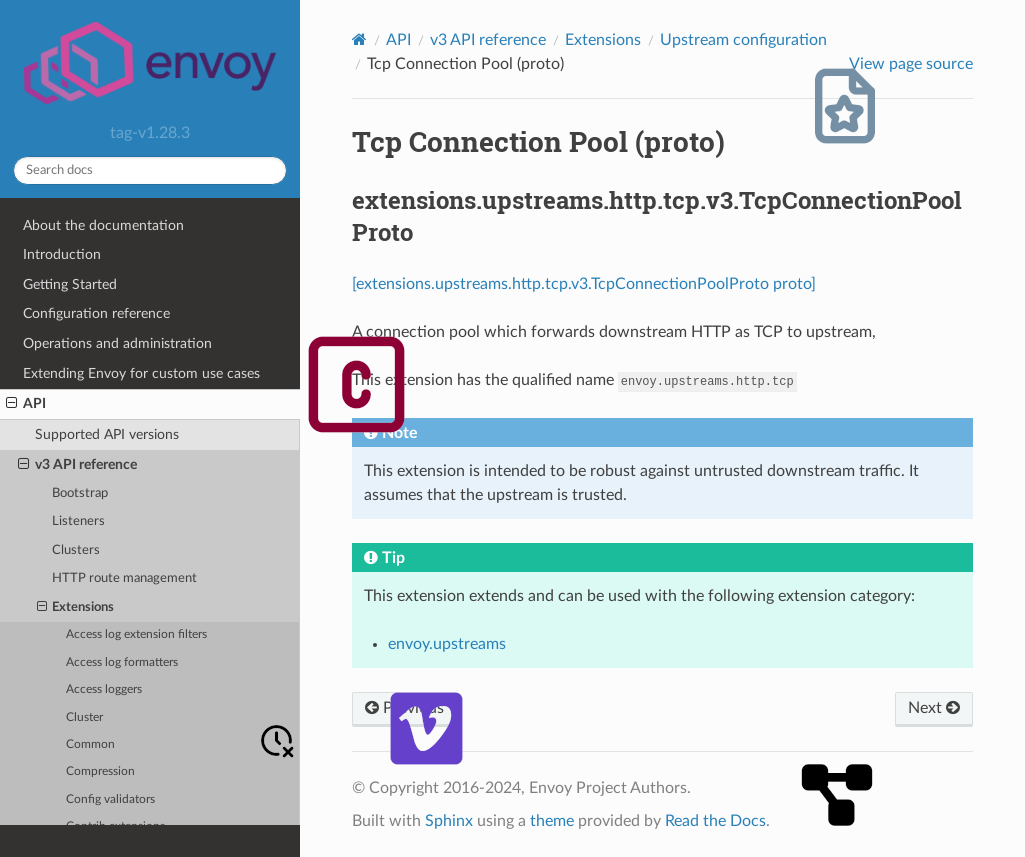 This screenshot has width=1025, height=857. What do you see at coordinates (426, 728) in the screenshot?
I see `open vimeo app` at bounding box center [426, 728].